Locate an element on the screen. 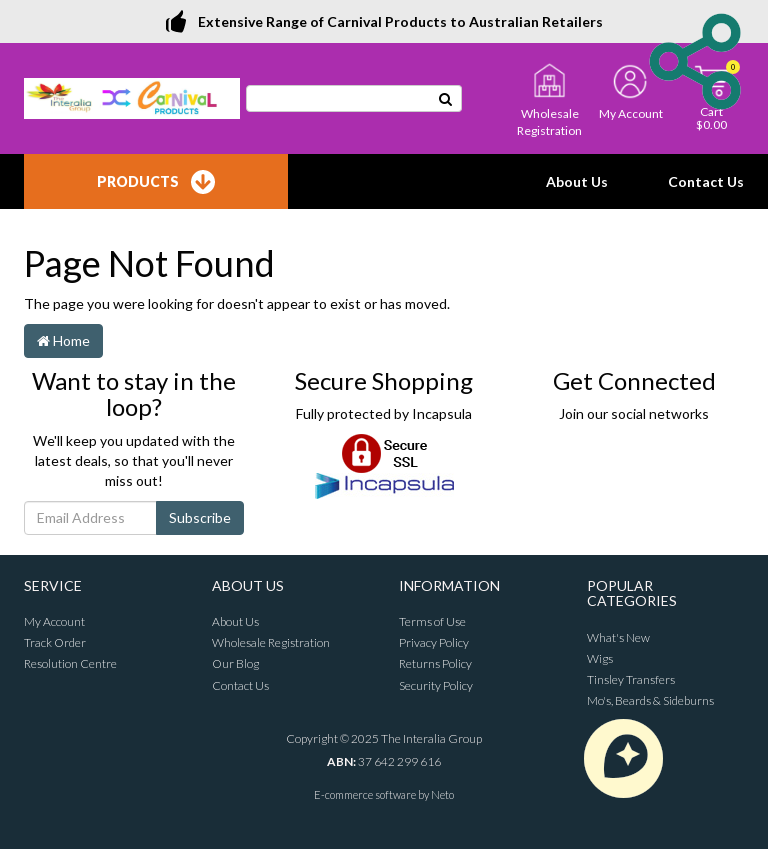  share this content is located at coordinates (697, 61).